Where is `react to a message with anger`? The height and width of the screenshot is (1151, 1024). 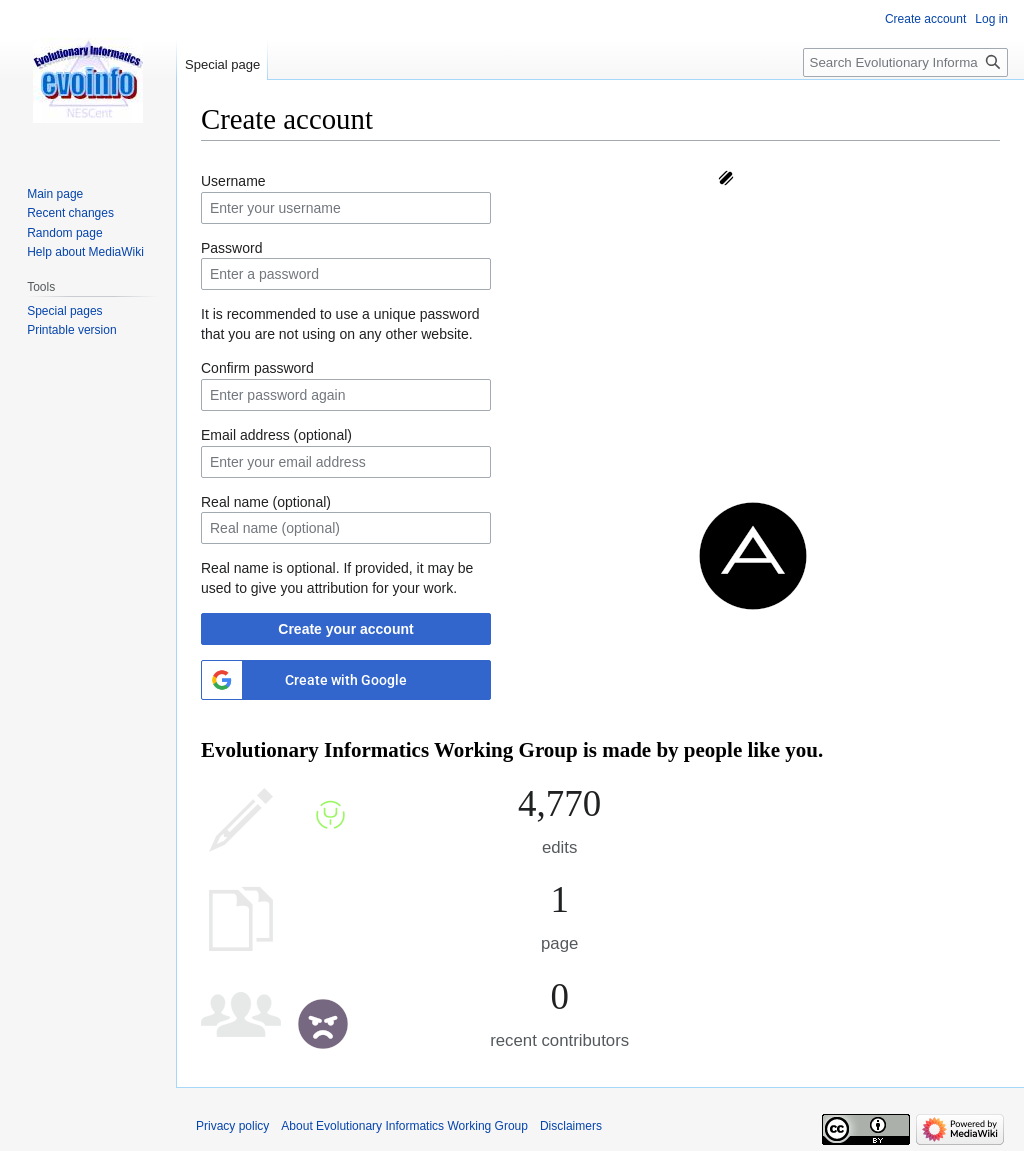
react to a message with anger is located at coordinates (323, 1024).